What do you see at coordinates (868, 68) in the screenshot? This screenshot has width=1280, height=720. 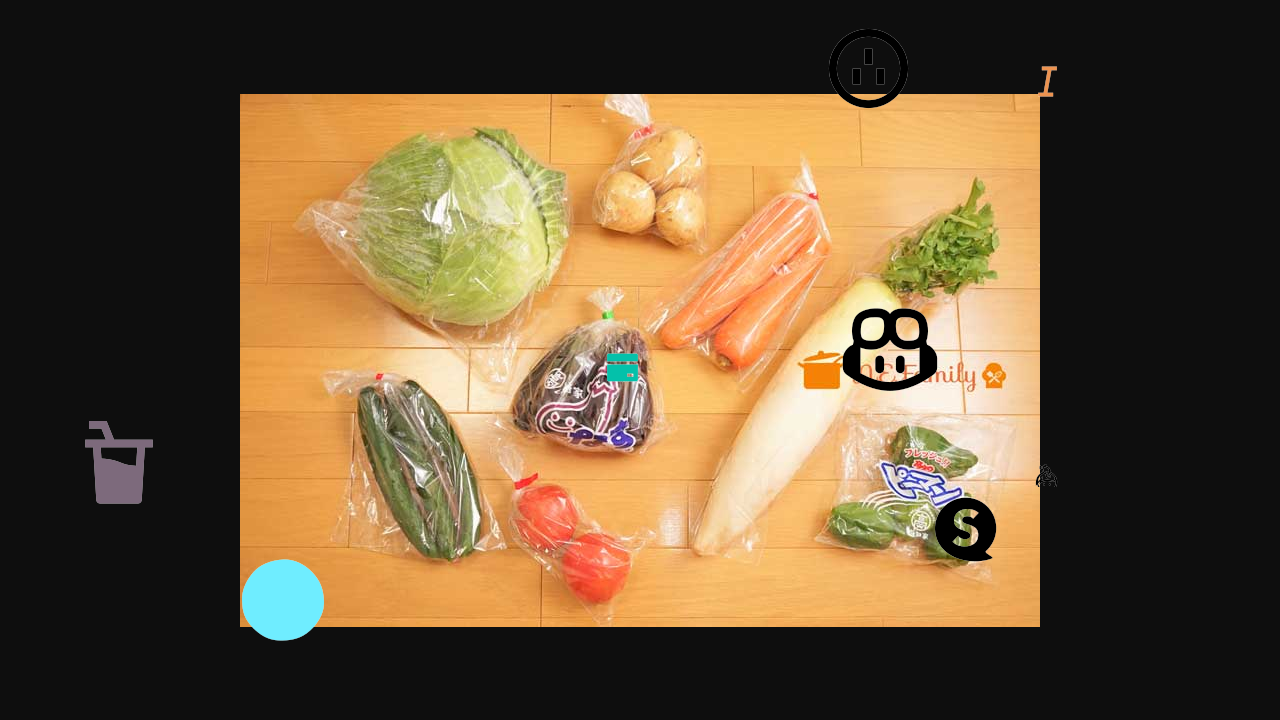 I see `electrical outlet or power socket indicator` at bounding box center [868, 68].